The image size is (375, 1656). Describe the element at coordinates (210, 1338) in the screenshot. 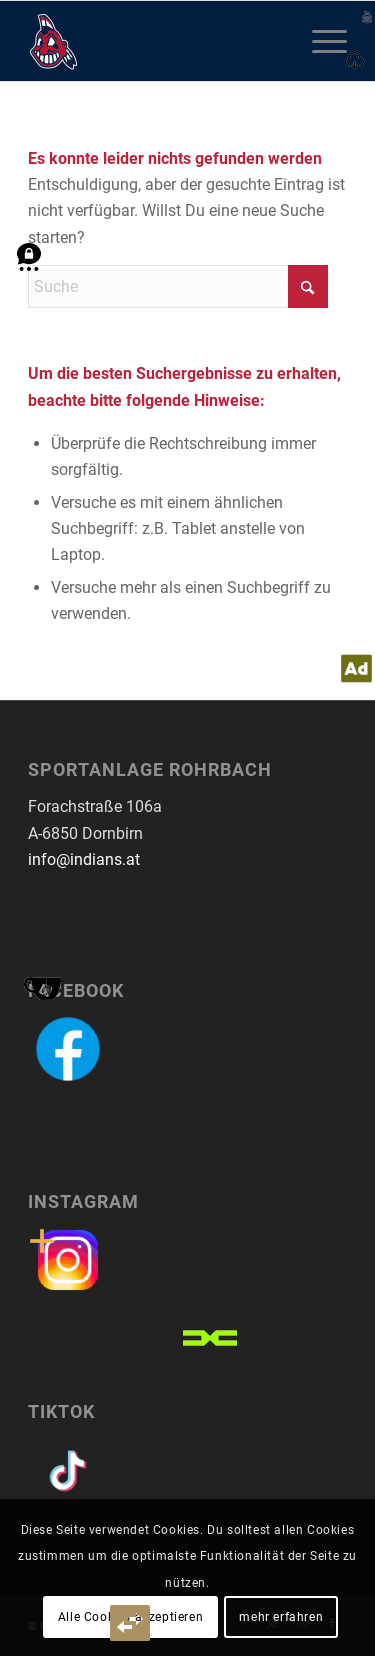

I see `dacia brand logo` at that location.